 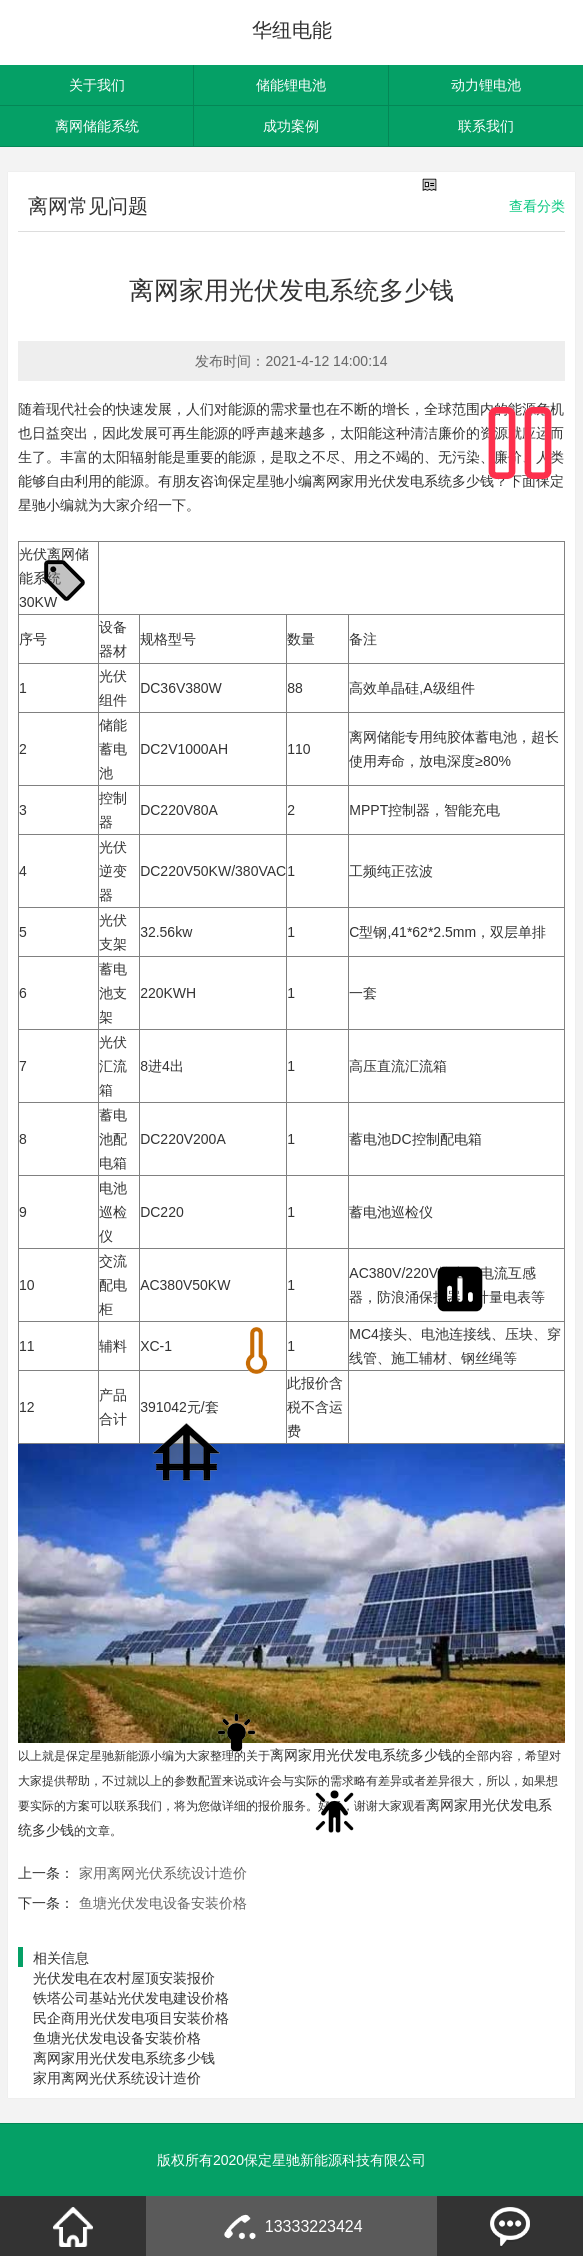 I want to click on view user presence or active status, so click(x=334, y=1811).